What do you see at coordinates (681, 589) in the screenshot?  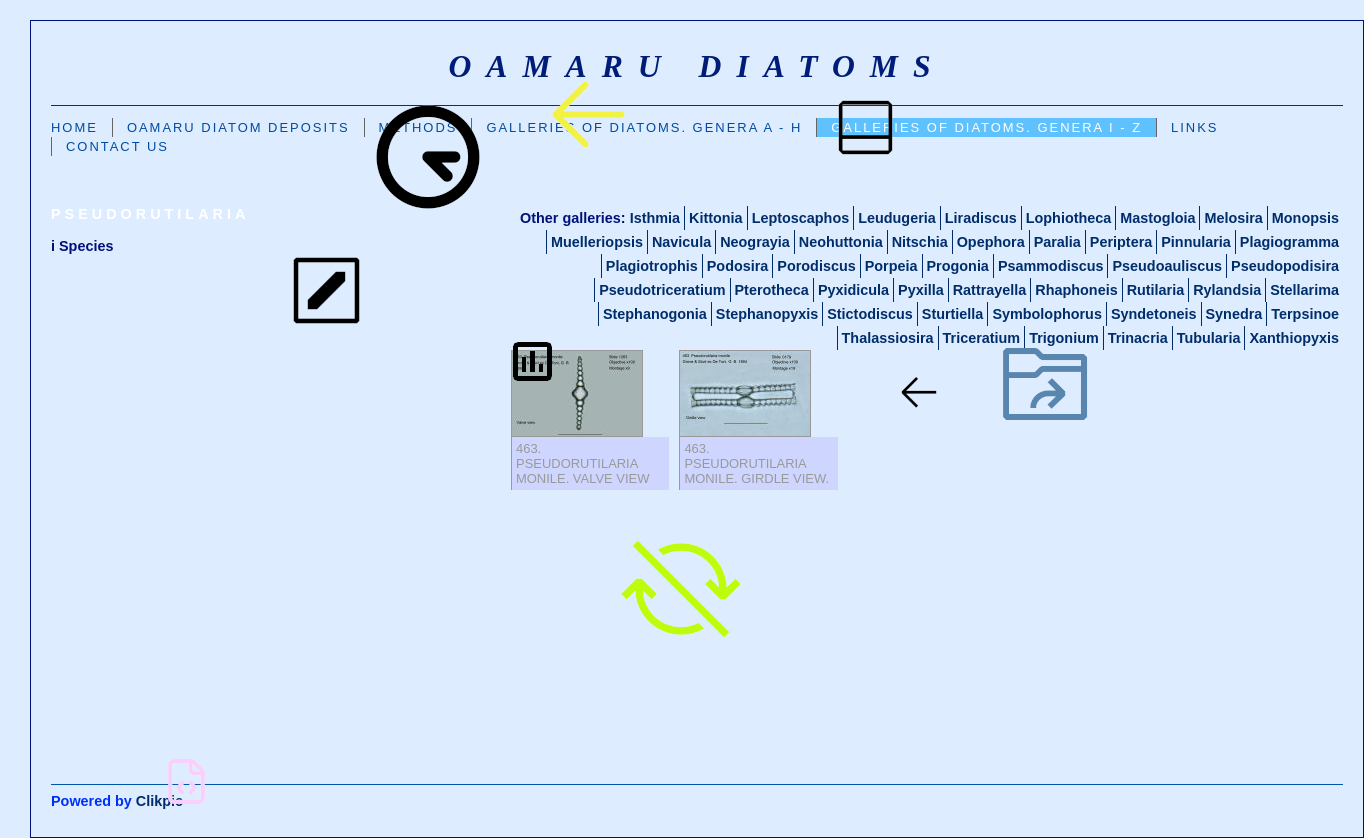 I see `sync is disabled or paused` at bounding box center [681, 589].